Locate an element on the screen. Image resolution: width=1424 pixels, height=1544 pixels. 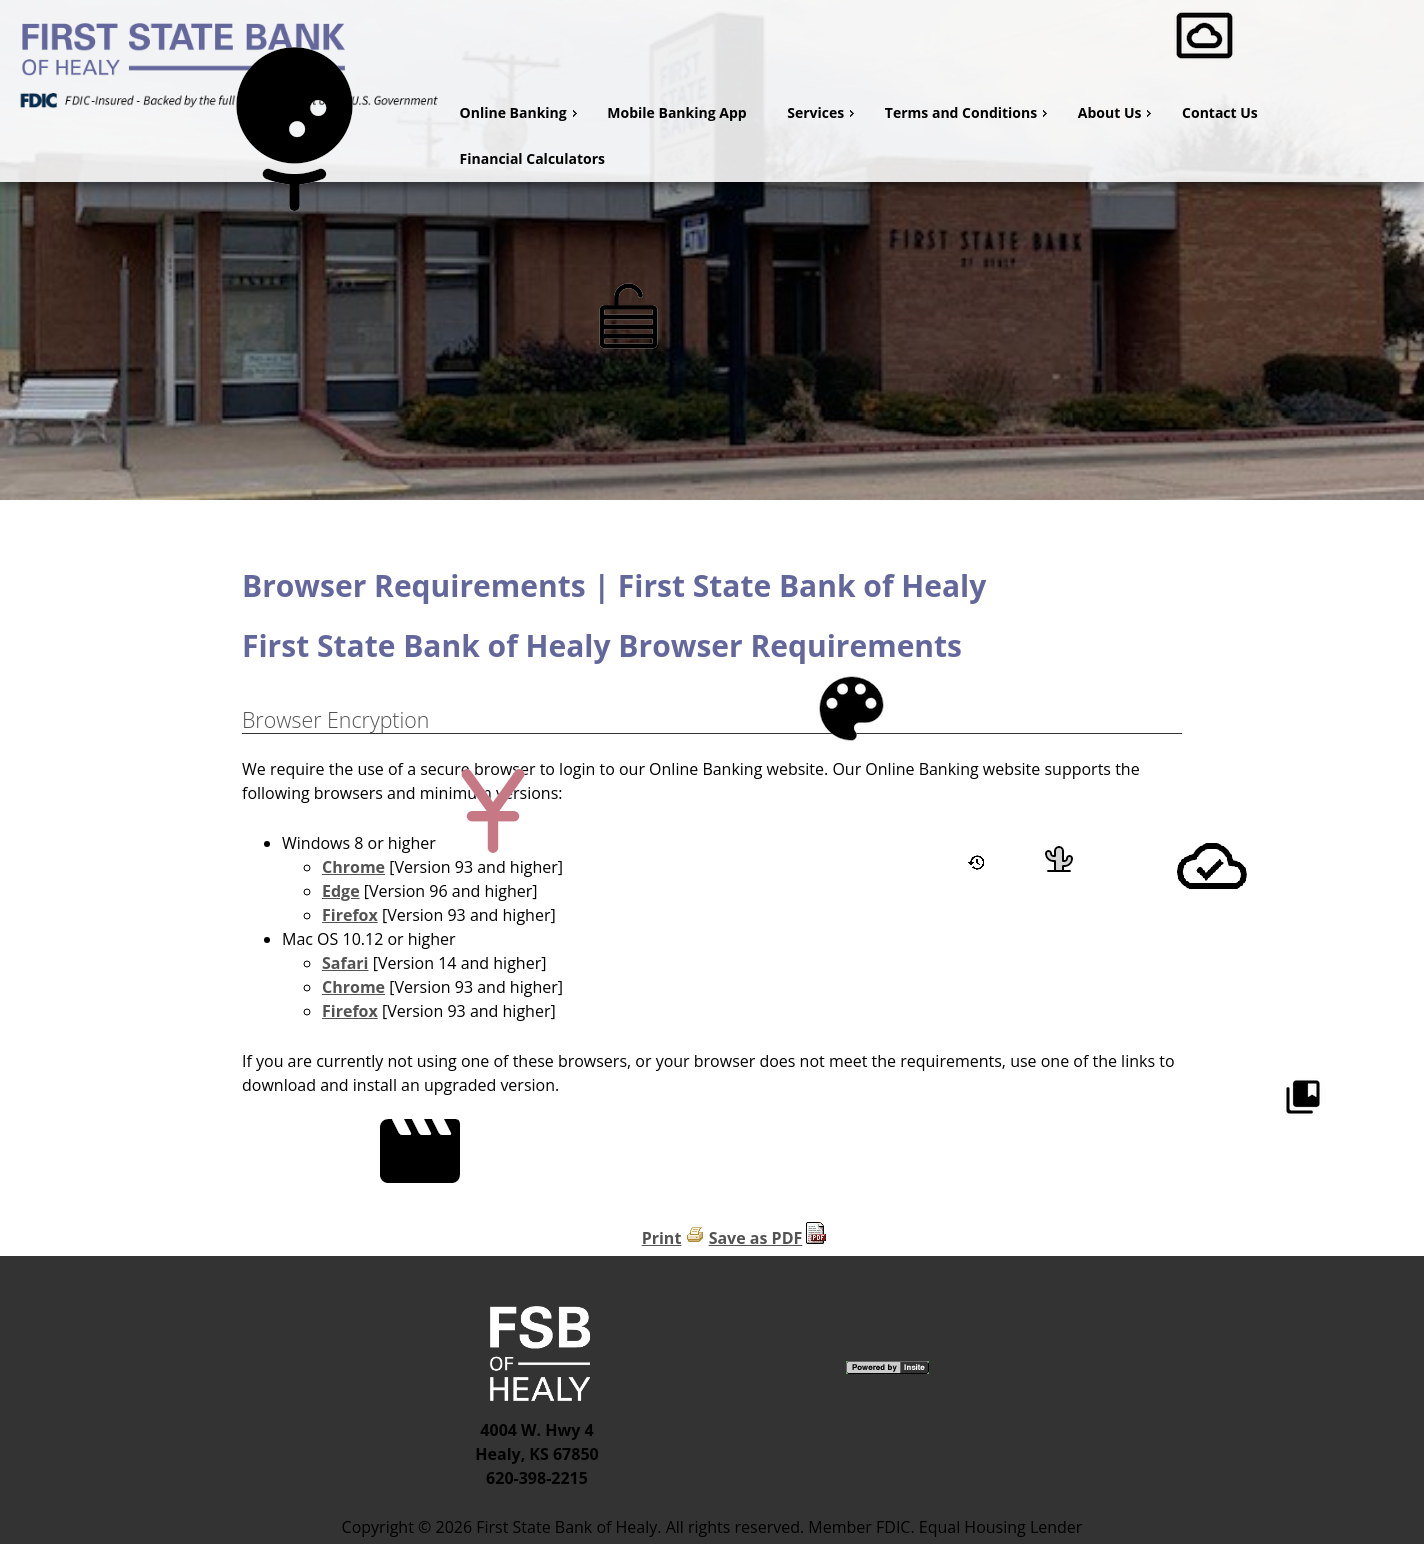
access golf or sports-related features is located at coordinates (294, 126).